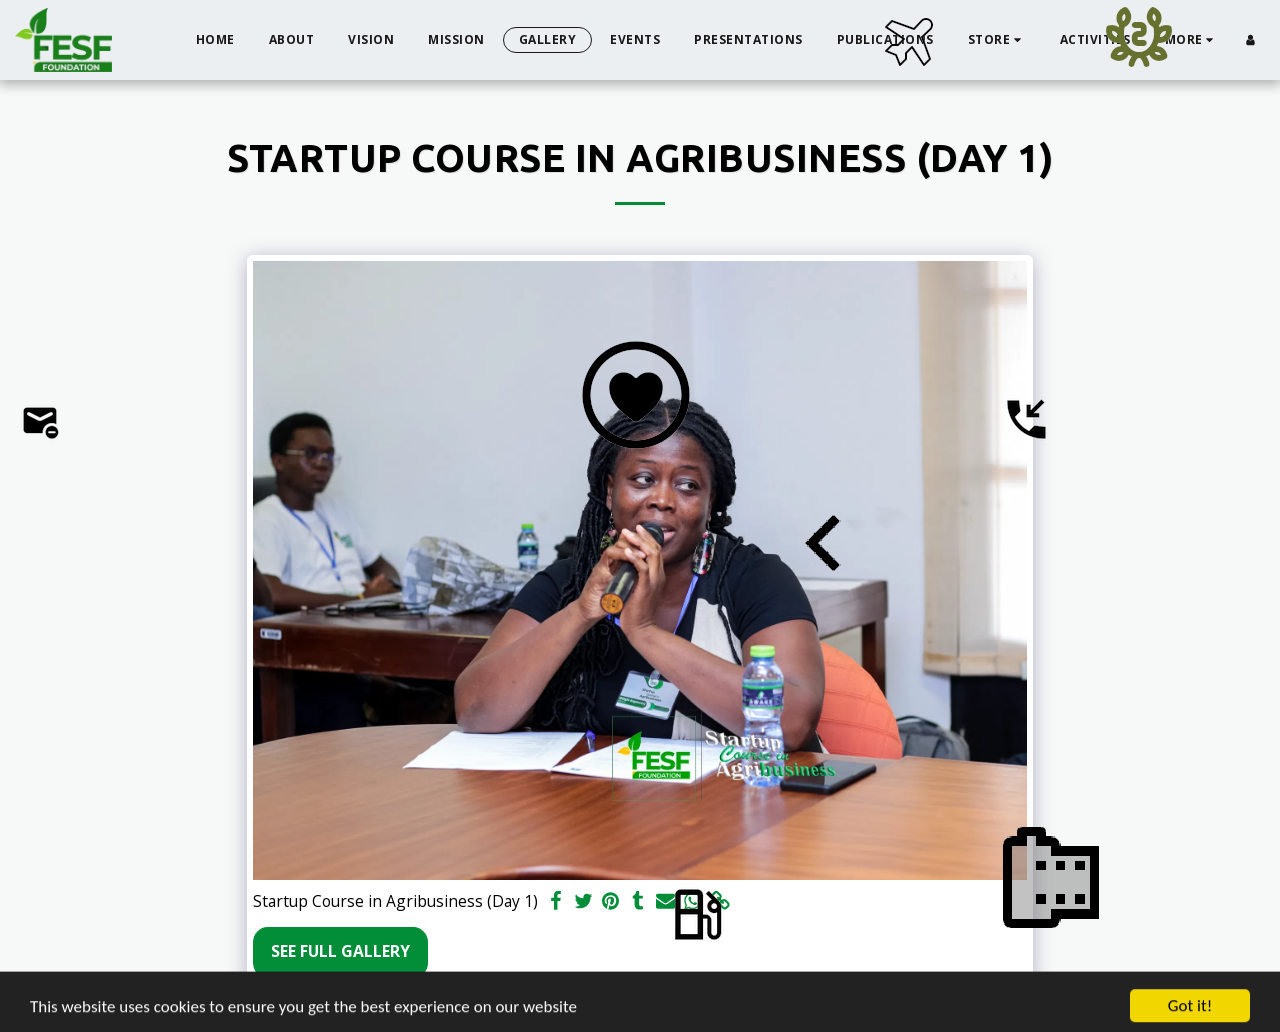  What do you see at coordinates (697, 914) in the screenshot?
I see `find nearby gas stations` at bounding box center [697, 914].